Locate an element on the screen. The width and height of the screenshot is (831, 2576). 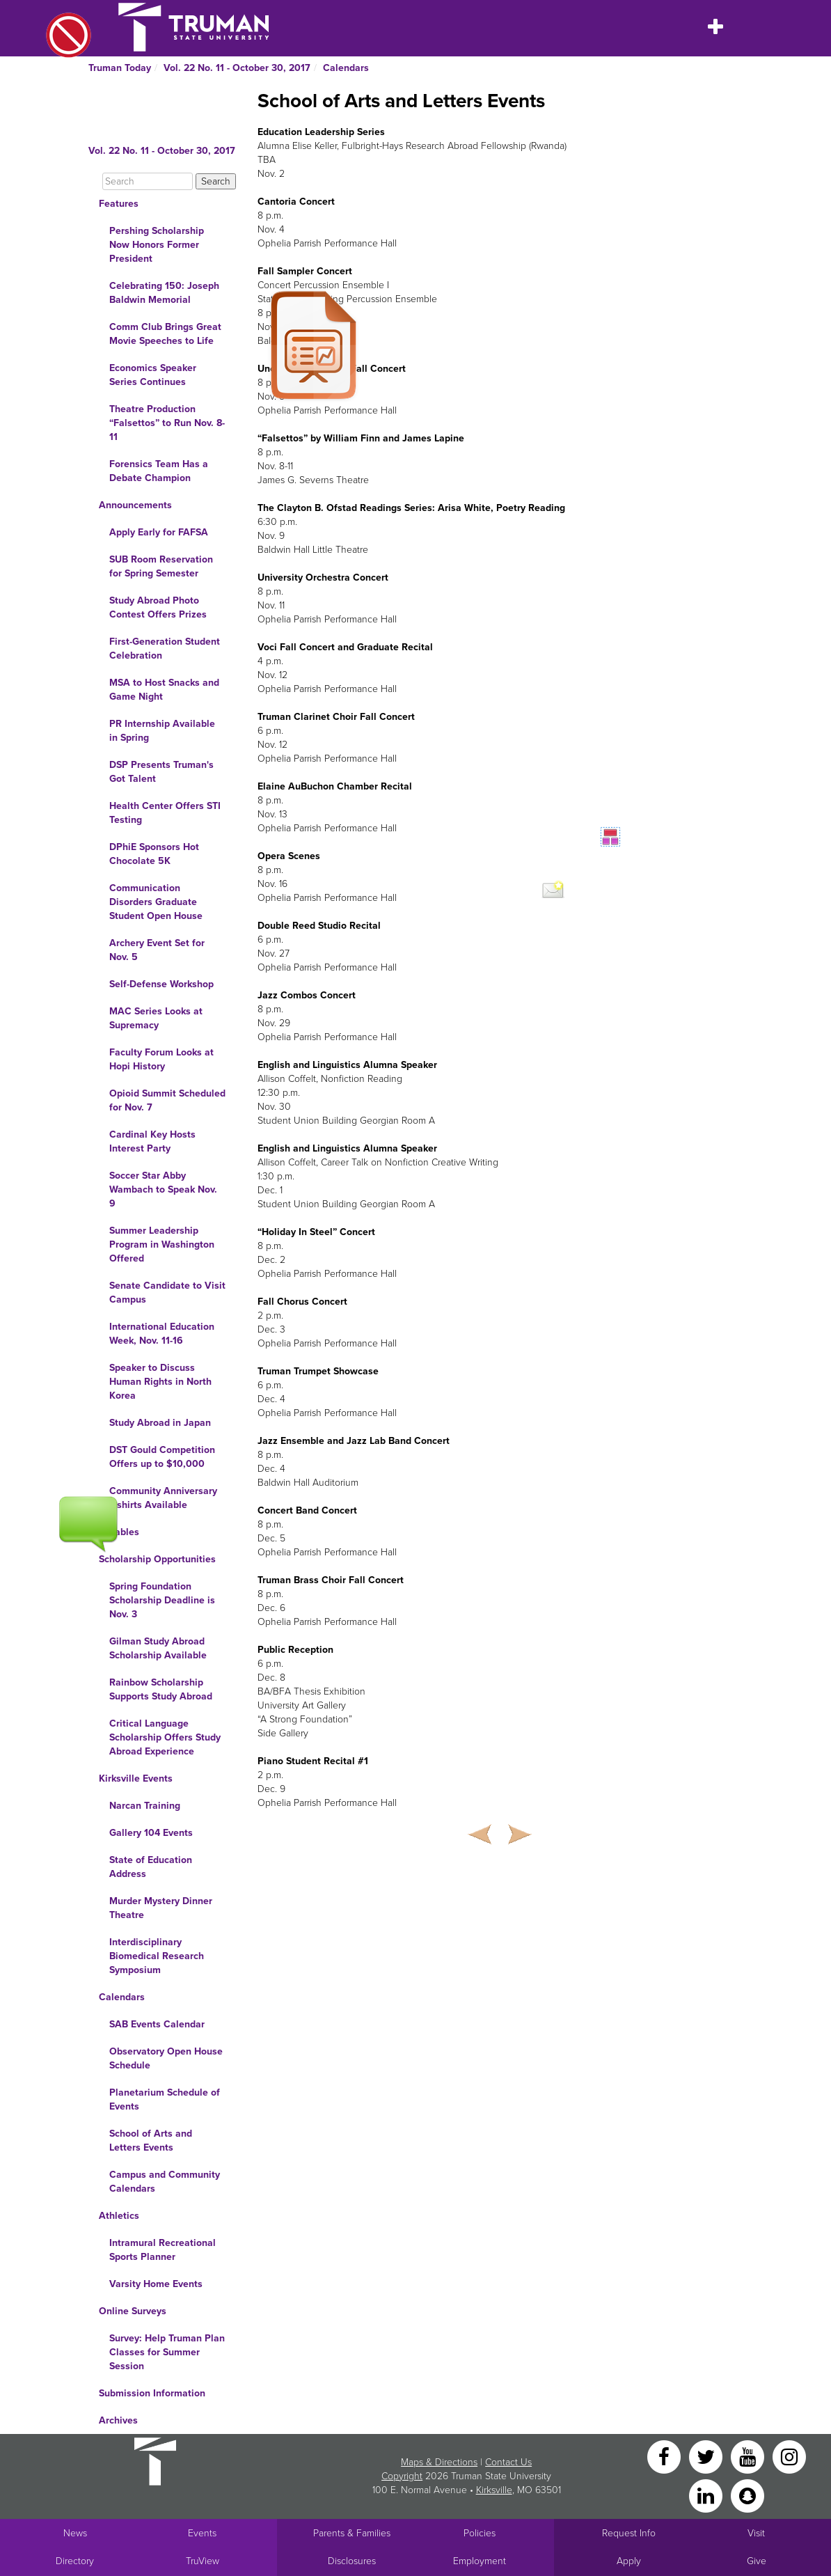
select all items in the current view is located at coordinates (610, 837).